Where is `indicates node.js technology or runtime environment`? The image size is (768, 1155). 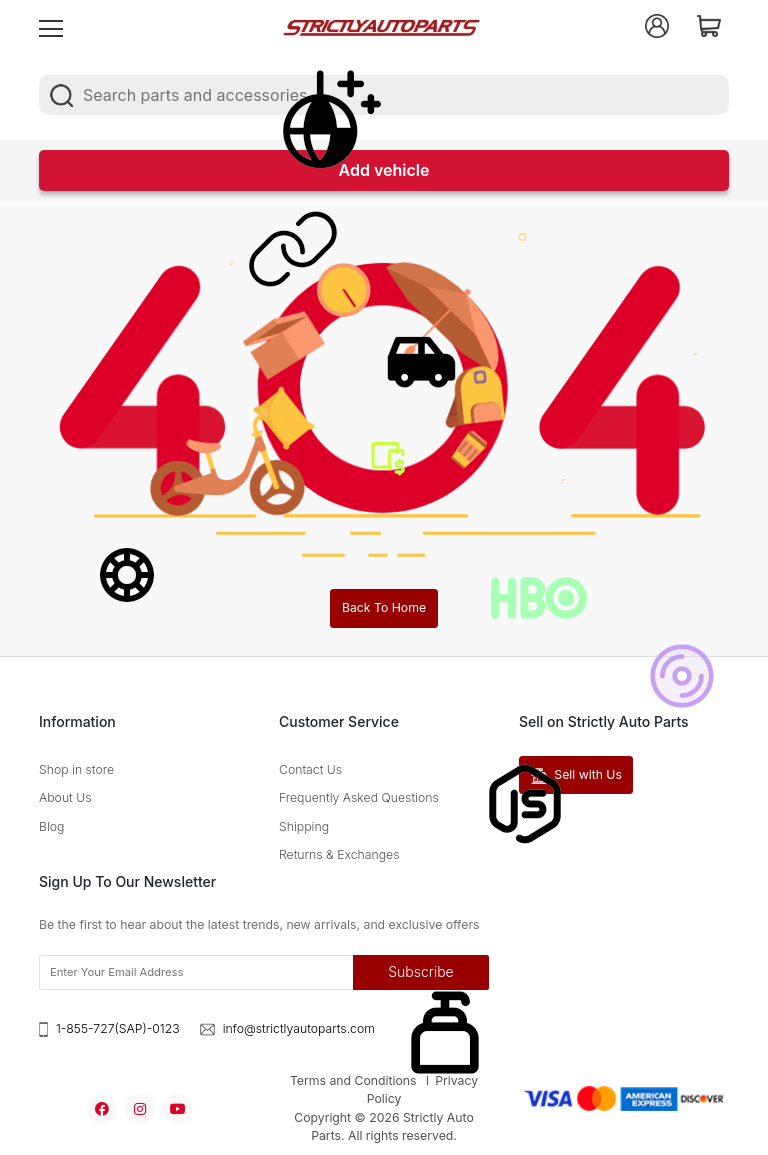 indicates node.js technology or runtime environment is located at coordinates (525, 804).